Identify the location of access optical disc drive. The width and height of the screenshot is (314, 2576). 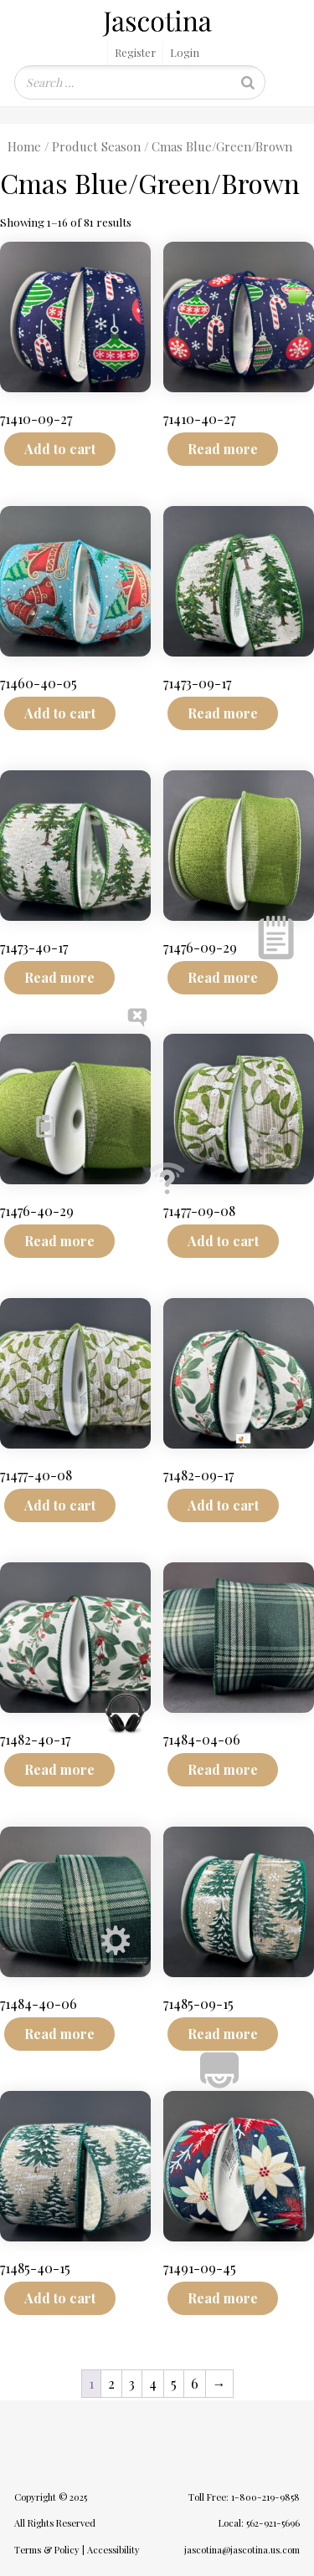
(219, 2069).